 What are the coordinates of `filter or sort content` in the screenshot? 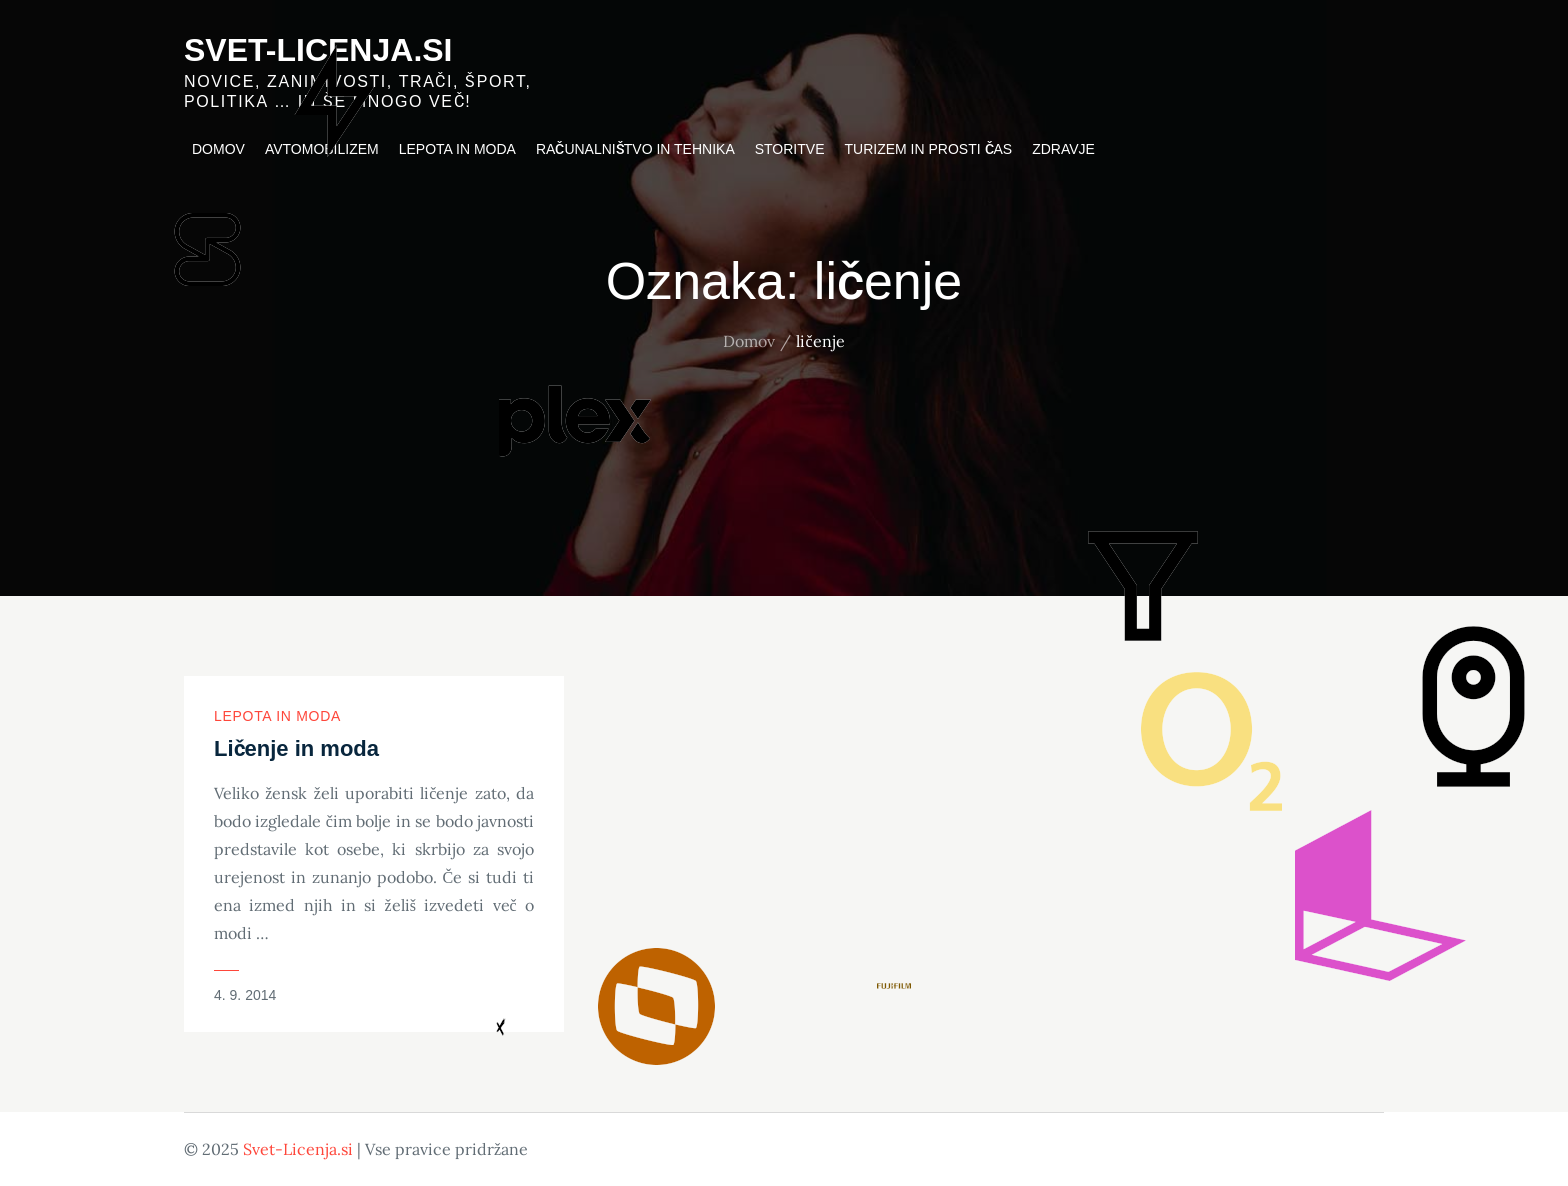 It's located at (1143, 580).